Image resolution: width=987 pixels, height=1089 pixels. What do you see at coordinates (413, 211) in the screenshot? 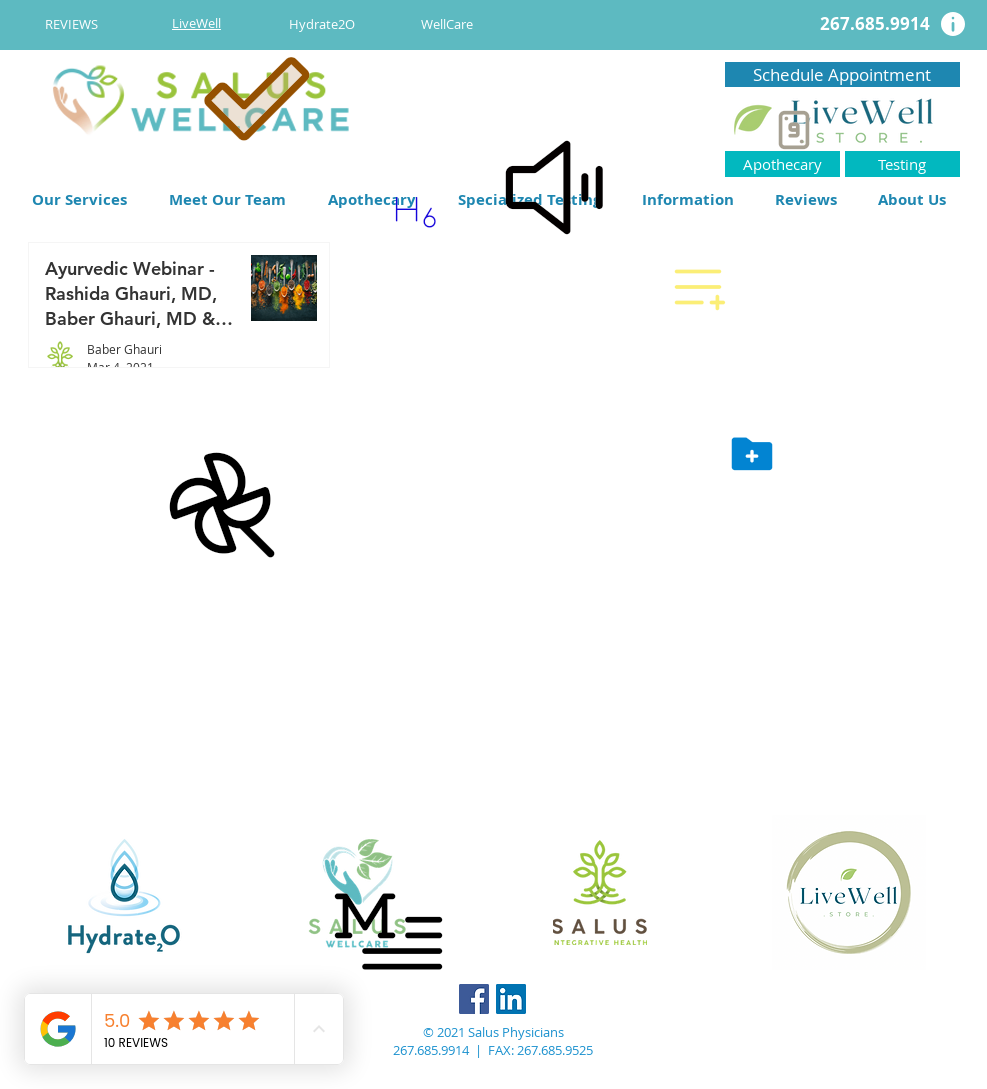
I see `format text as heading level 6` at bounding box center [413, 211].